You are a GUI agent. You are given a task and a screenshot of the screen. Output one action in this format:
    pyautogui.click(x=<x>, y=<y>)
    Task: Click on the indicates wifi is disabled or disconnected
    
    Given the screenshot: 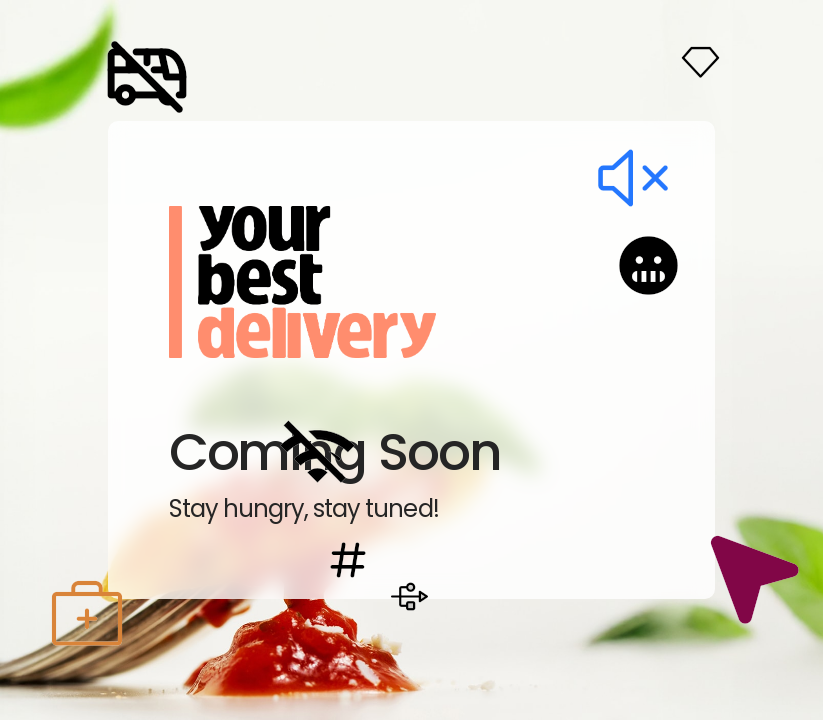 What is the action you would take?
    pyautogui.click(x=317, y=455)
    